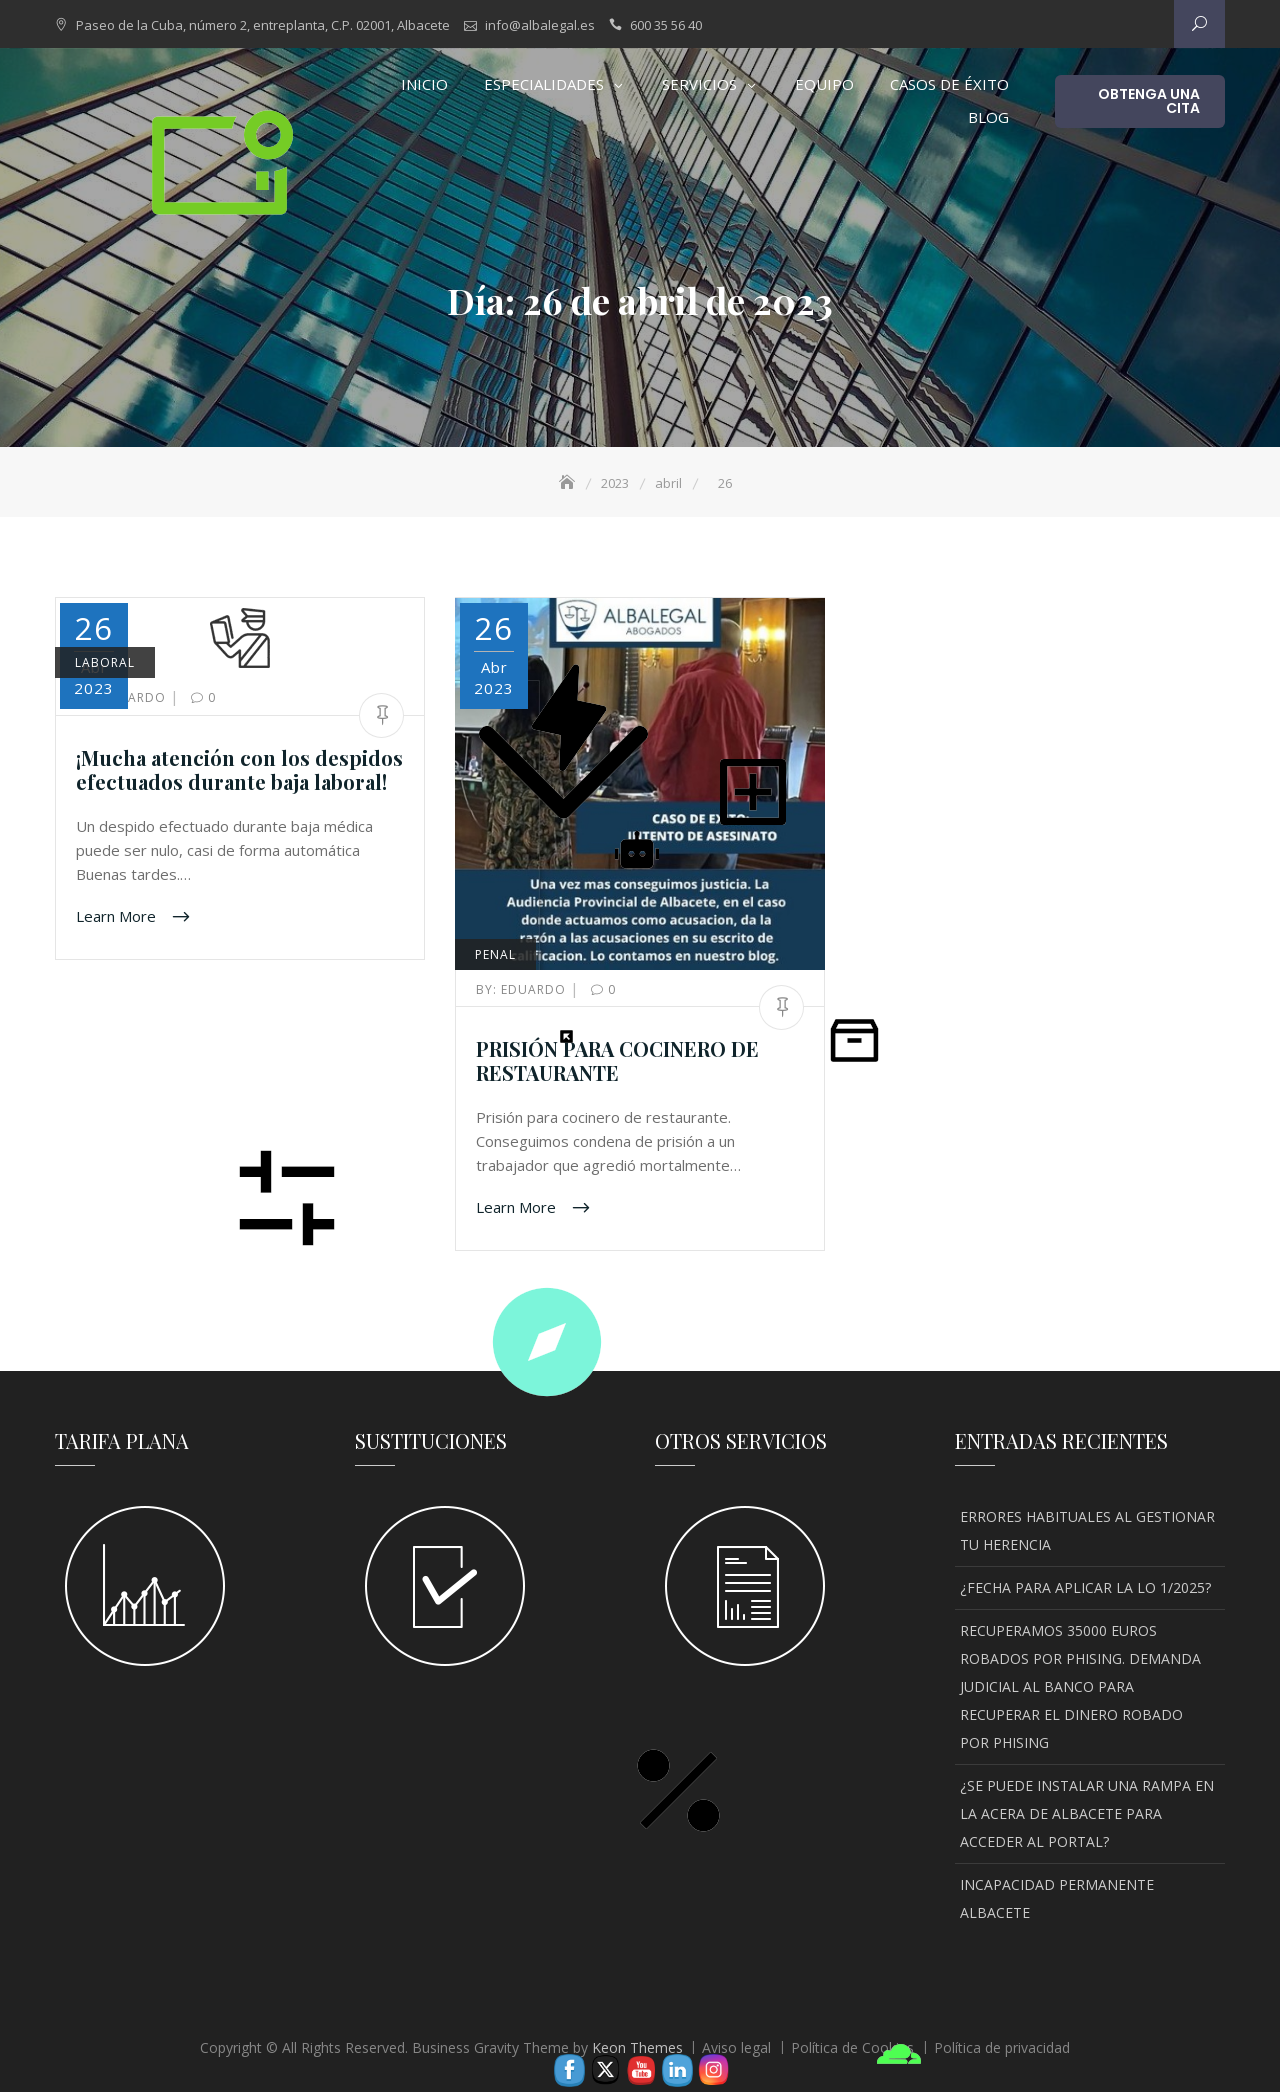 This screenshot has width=1280, height=2092. What do you see at coordinates (678, 1790) in the screenshot?
I see `view discount or promotional offer` at bounding box center [678, 1790].